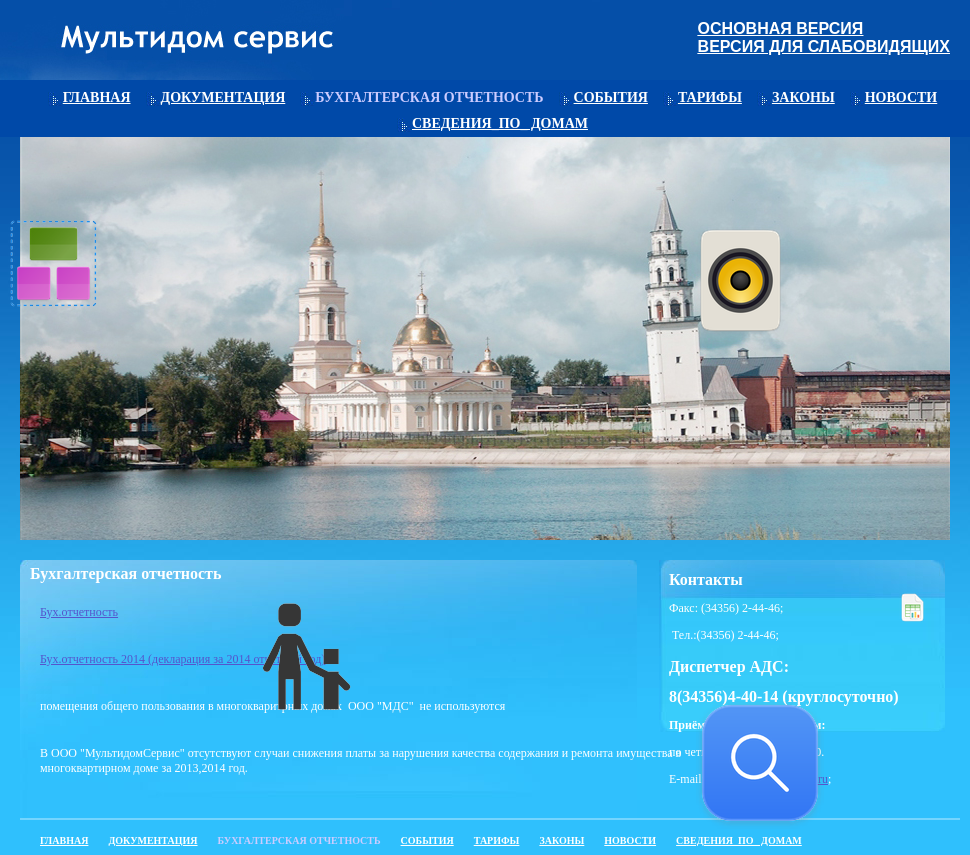 Image resolution: width=970 pixels, height=855 pixels. What do you see at coordinates (308, 656) in the screenshot?
I see `access parental control settings` at bounding box center [308, 656].